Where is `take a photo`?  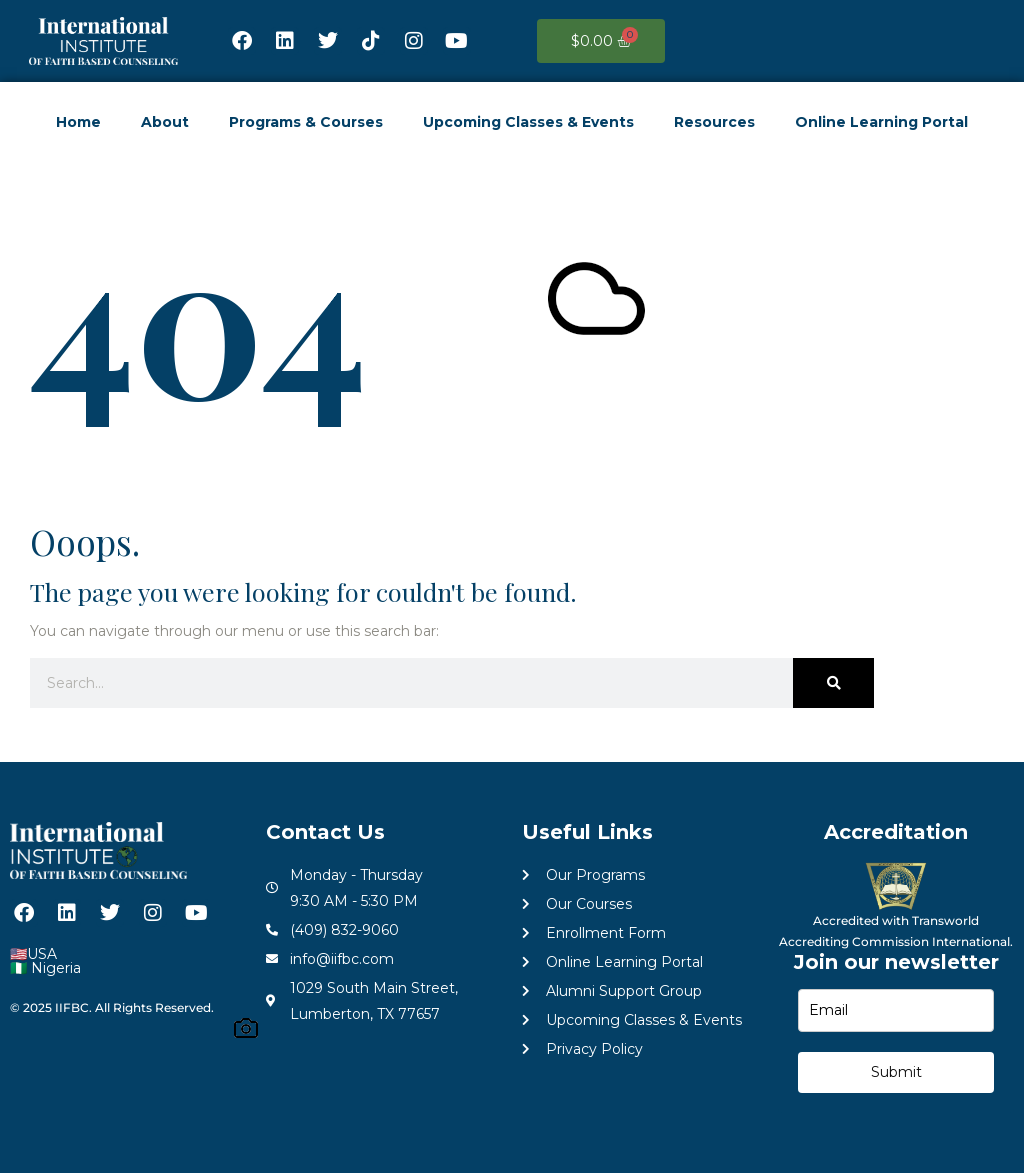 take a photo is located at coordinates (246, 1028).